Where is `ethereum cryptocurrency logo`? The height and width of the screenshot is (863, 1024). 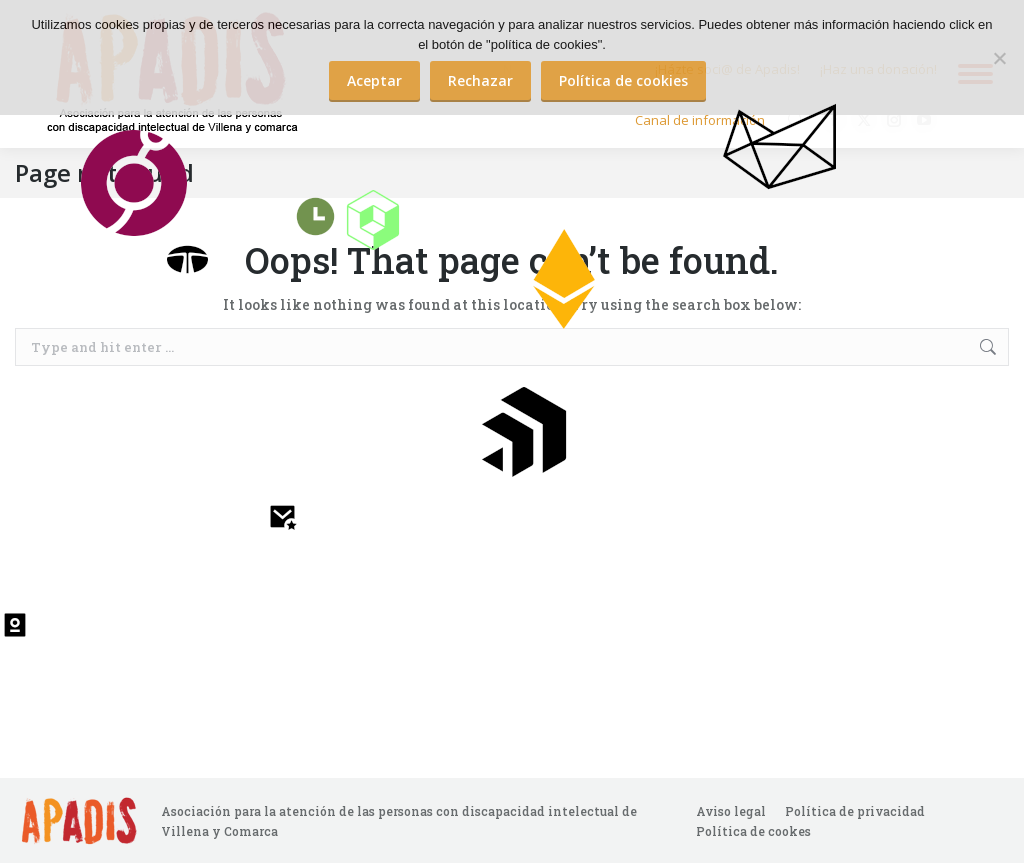
ethereum cryptocurrency logo is located at coordinates (564, 279).